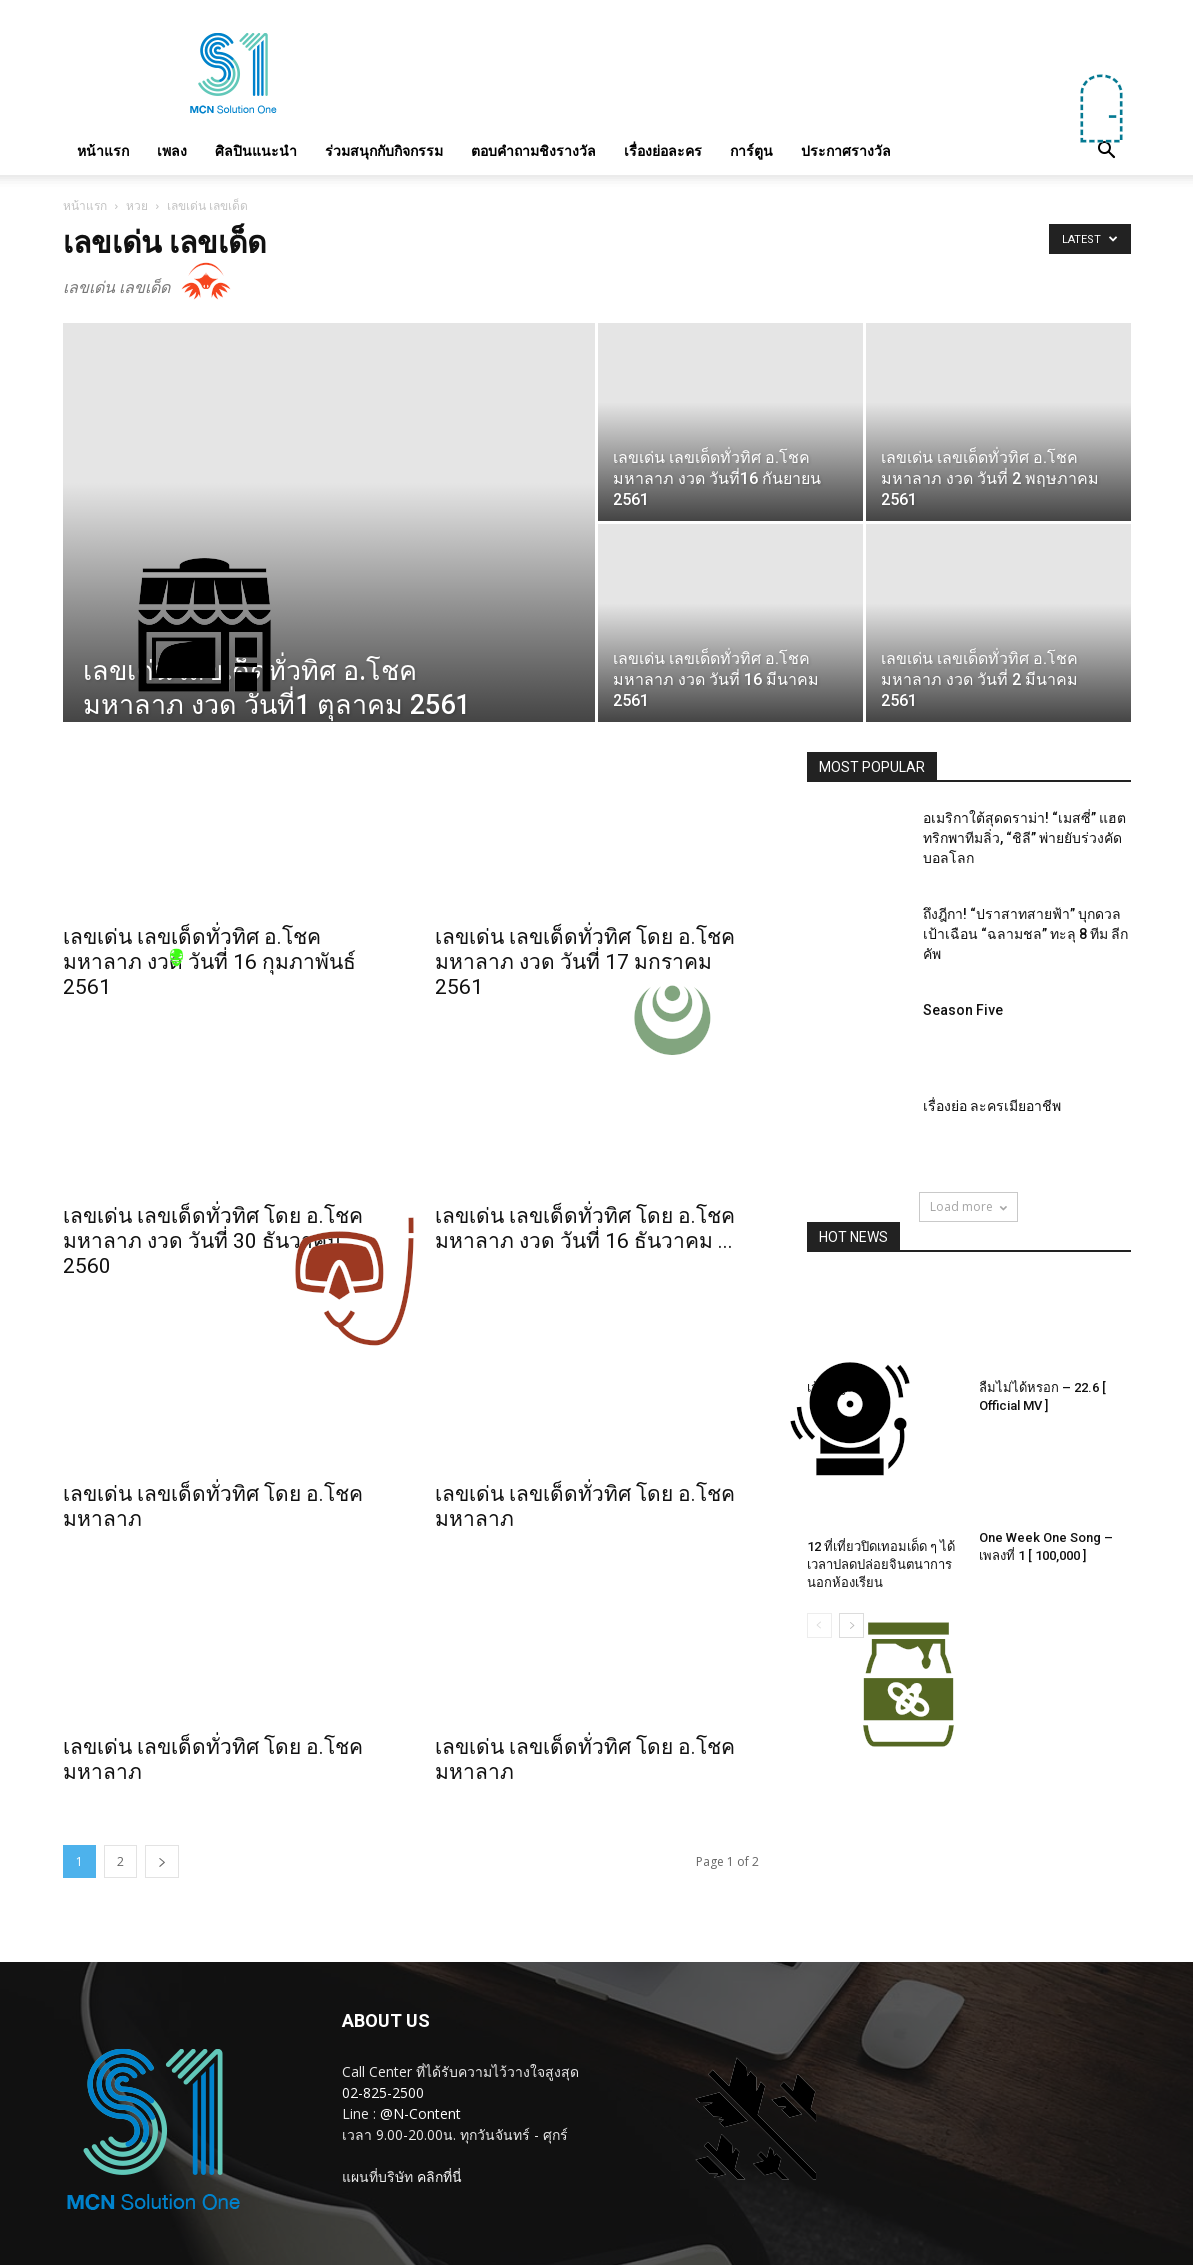 The height and width of the screenshot is (2265, 1193). I want to click on mole character or creature in a game, so click(206, 278).